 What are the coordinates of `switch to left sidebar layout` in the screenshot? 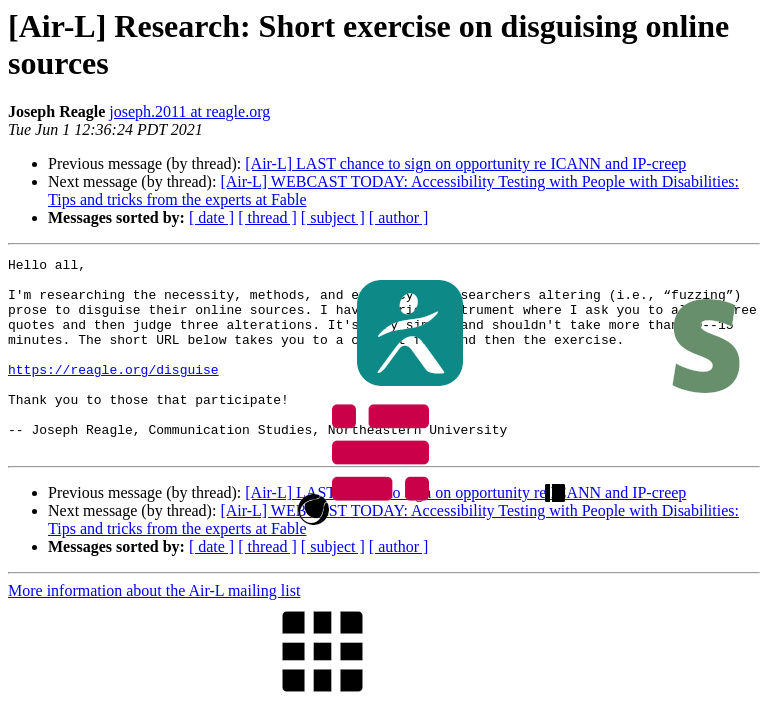 It's located at (555, 493).